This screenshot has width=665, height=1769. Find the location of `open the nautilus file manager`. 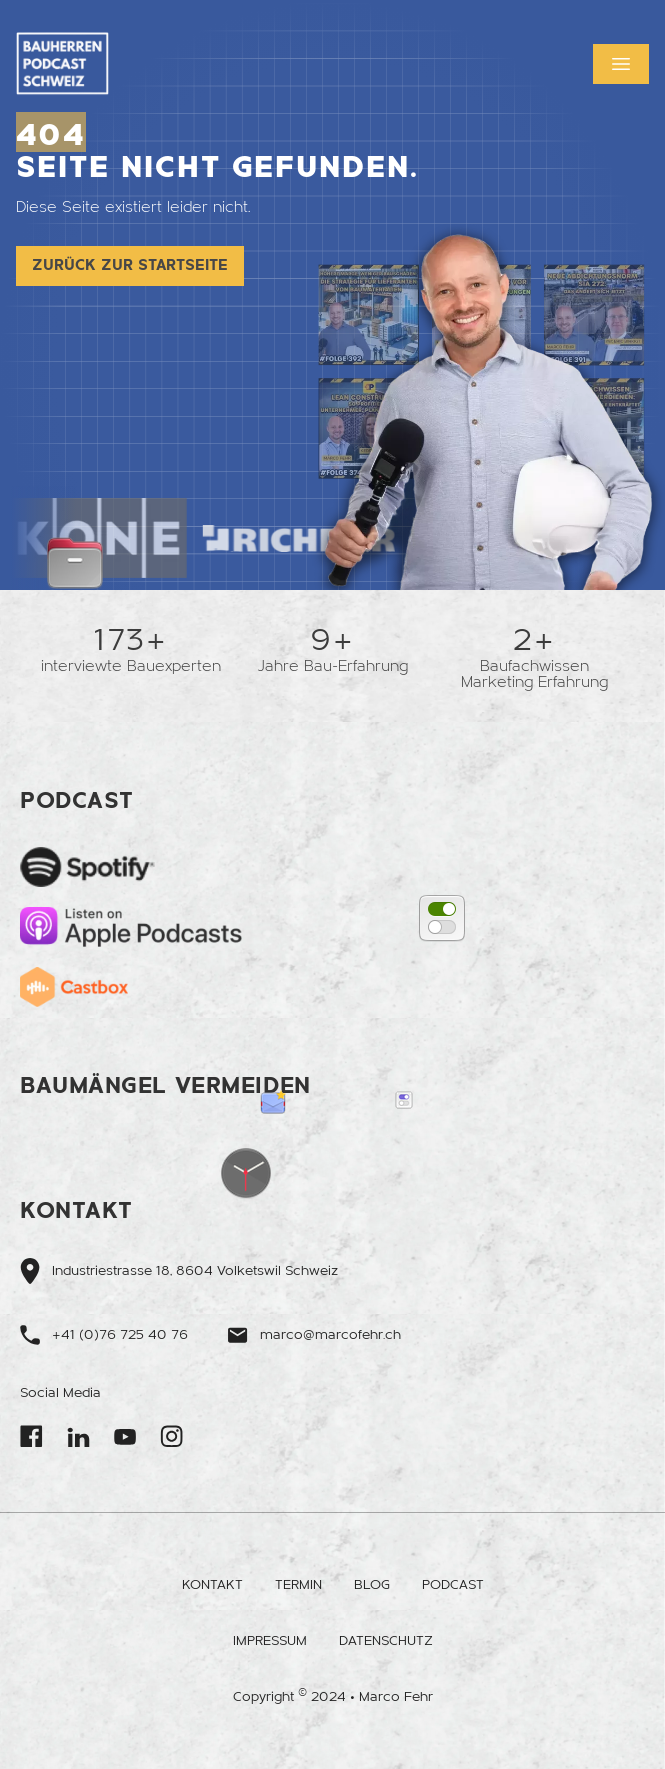

open the nautilus file manager is located at coordinates (75, 563).